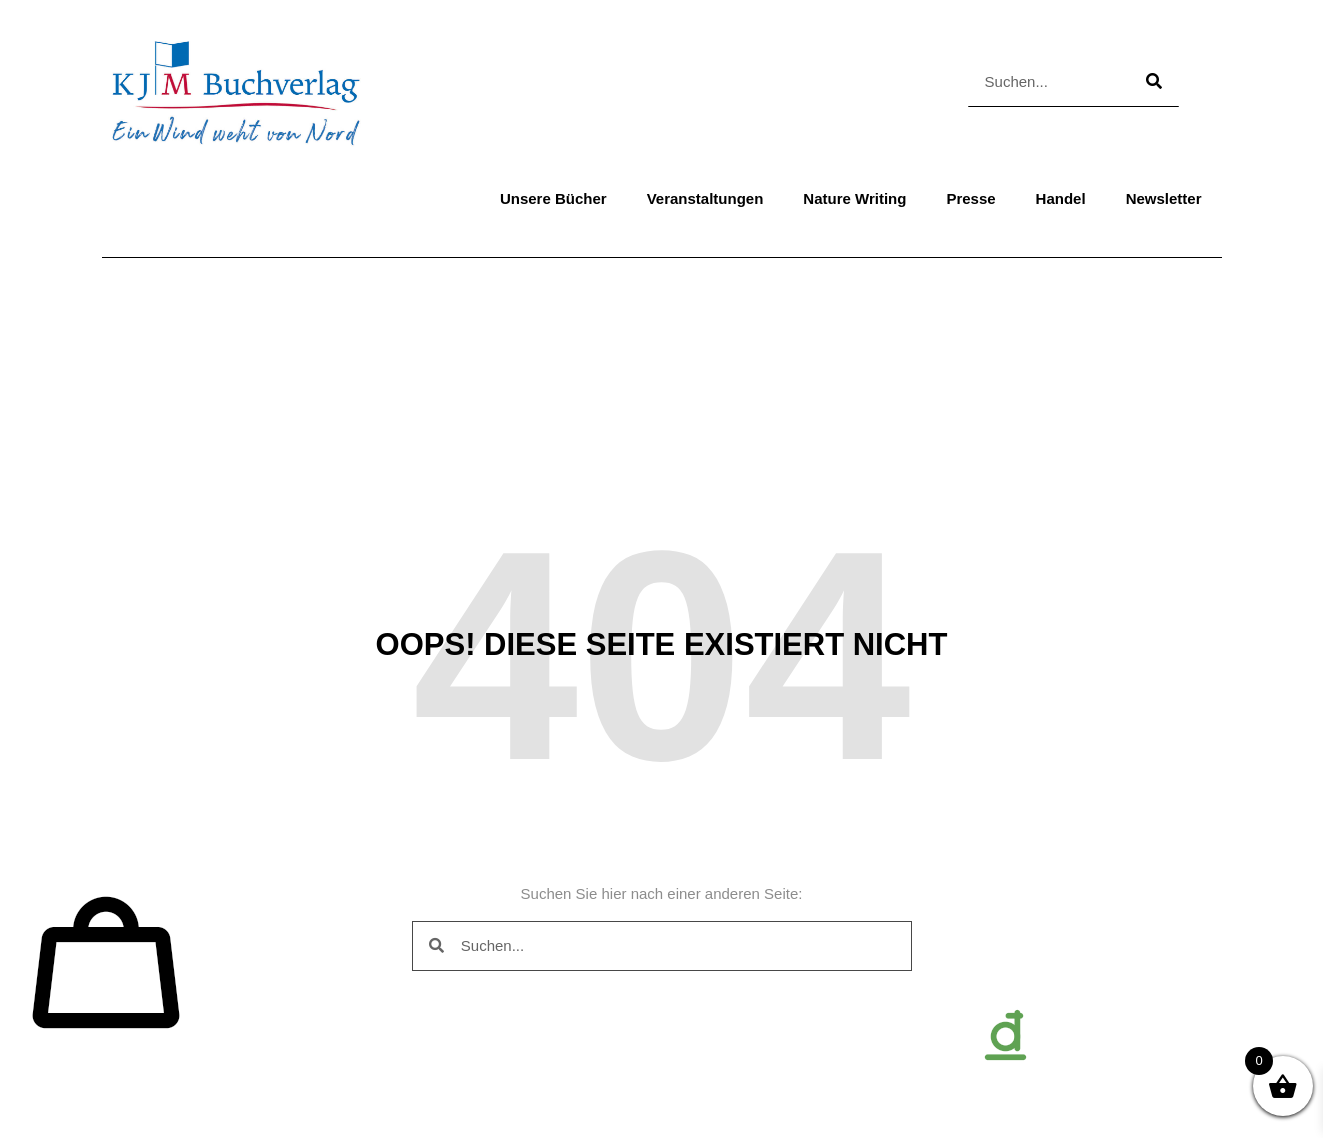 The image size is (1323, 1138). What do you see at coordinates (106, 970) in the screenshot?
I see `access your shopping bag` at bounding box center [106, 970].